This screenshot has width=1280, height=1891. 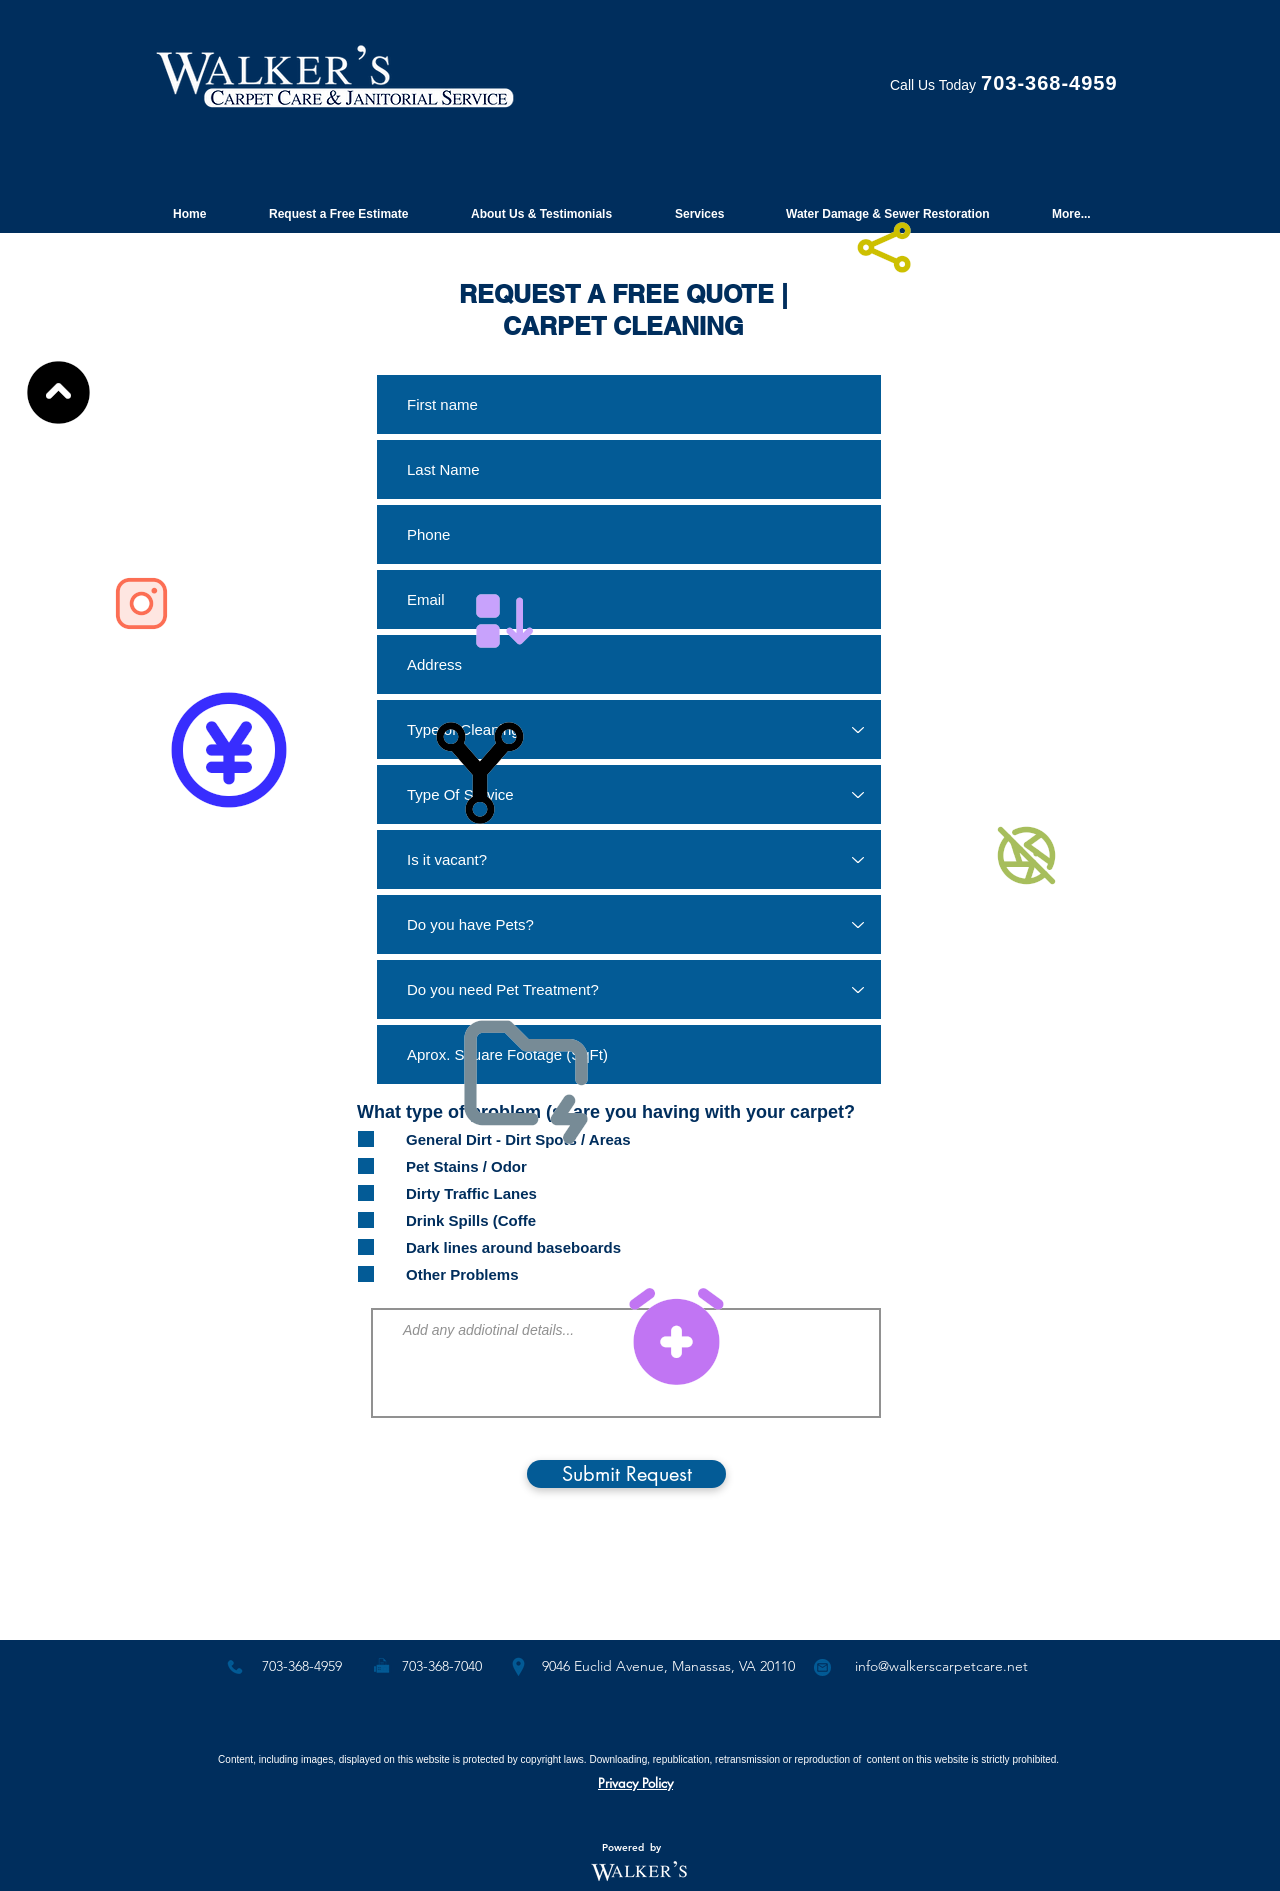 What do you see at coordinates (676, 1336) in the screenshot?
I see `add a new alarm` at bounding box center [676, 1336].